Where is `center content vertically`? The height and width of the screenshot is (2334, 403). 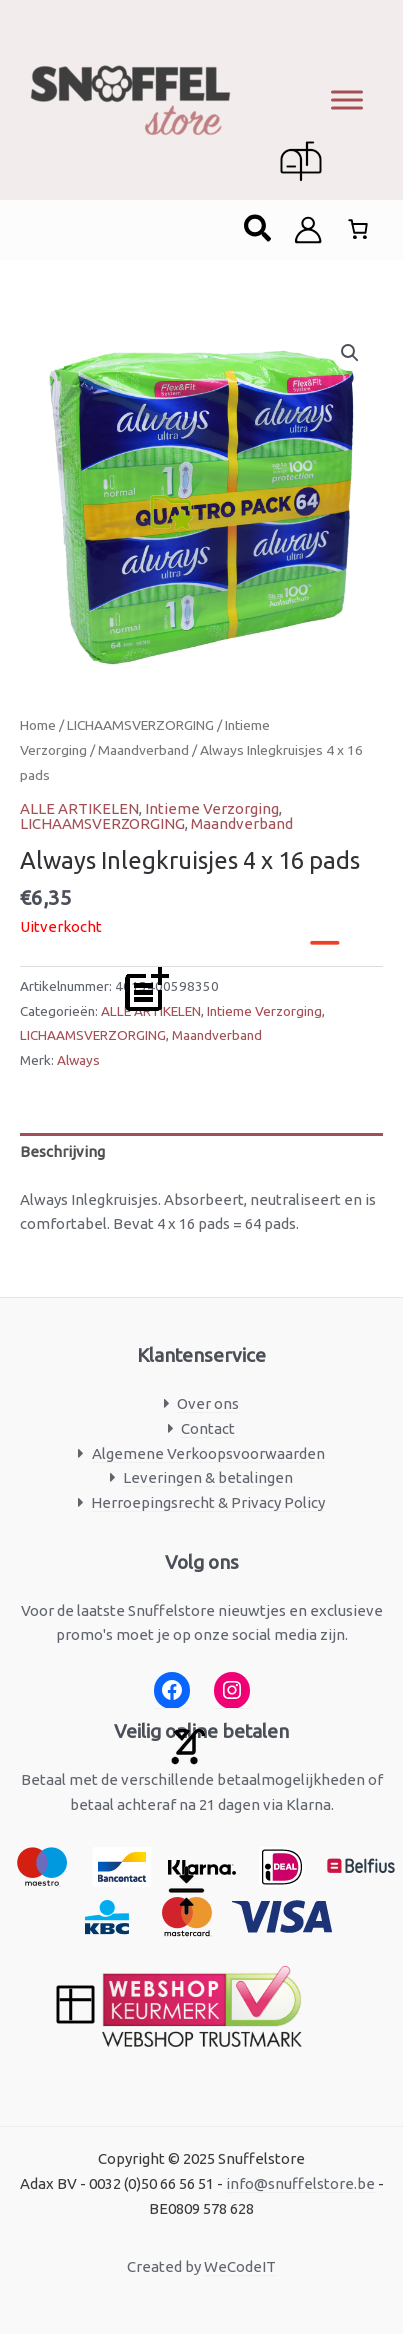
center content vertically is located at coordinates (186, 1890).